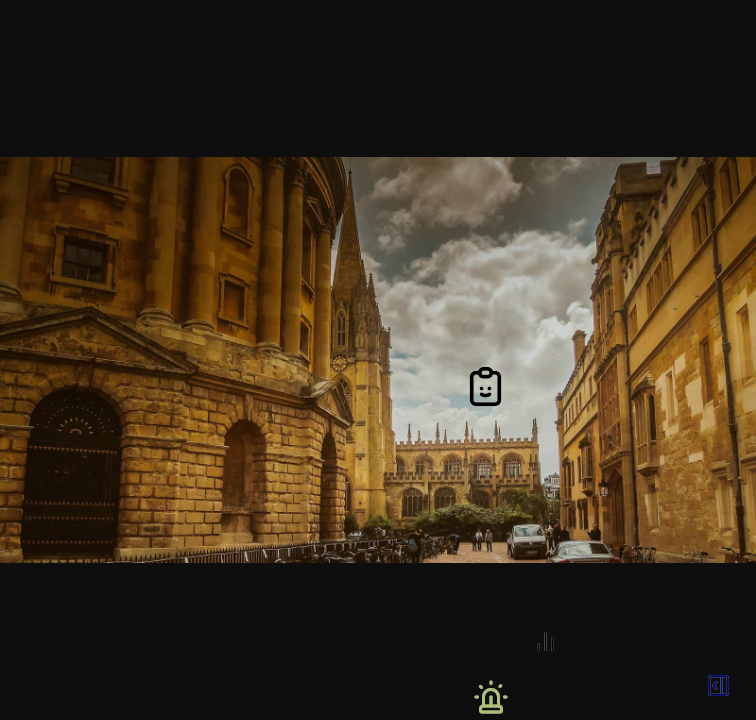  Describe the element at coordinates (545, 641) in the screenshot. I see `view bar chart or statistics` at that location.